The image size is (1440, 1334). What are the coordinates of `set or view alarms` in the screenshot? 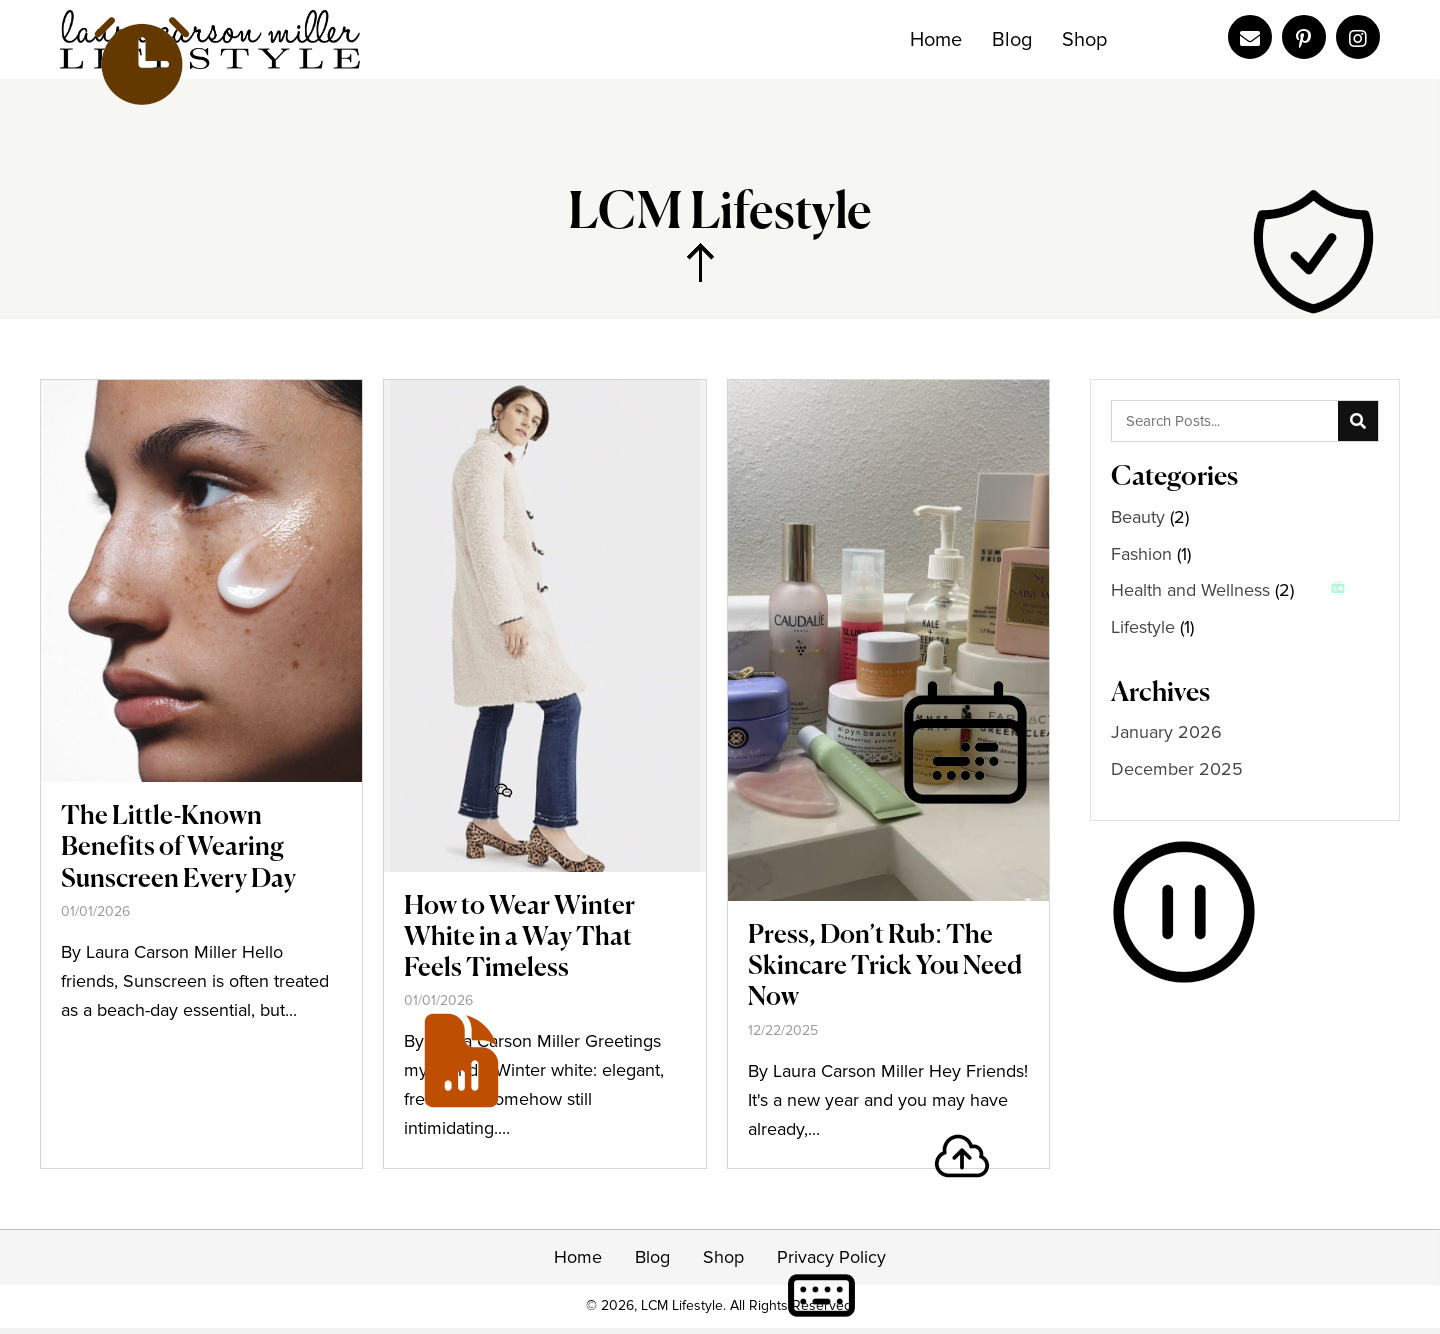 It's located at (142, 61).